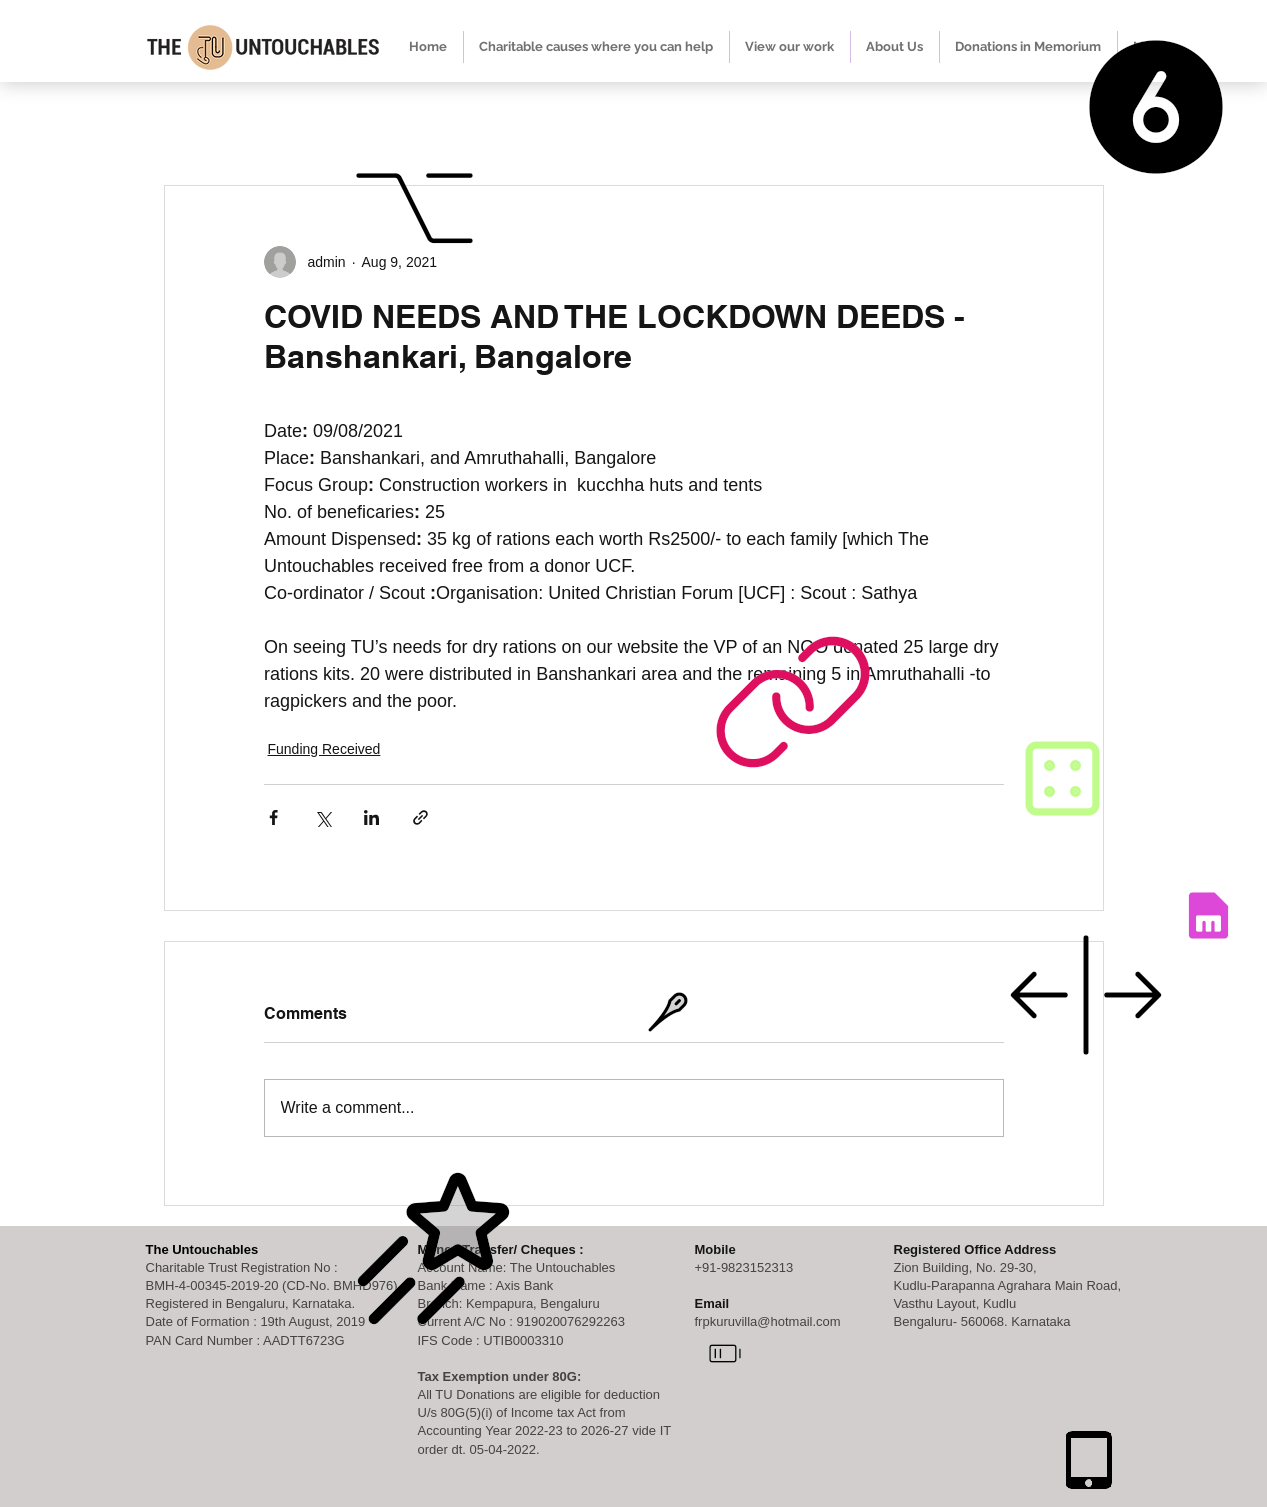  Describe the element at coordinates (1156, 107) in the screenshot. I see `indicates step 6 in a multi-step process` at that location.